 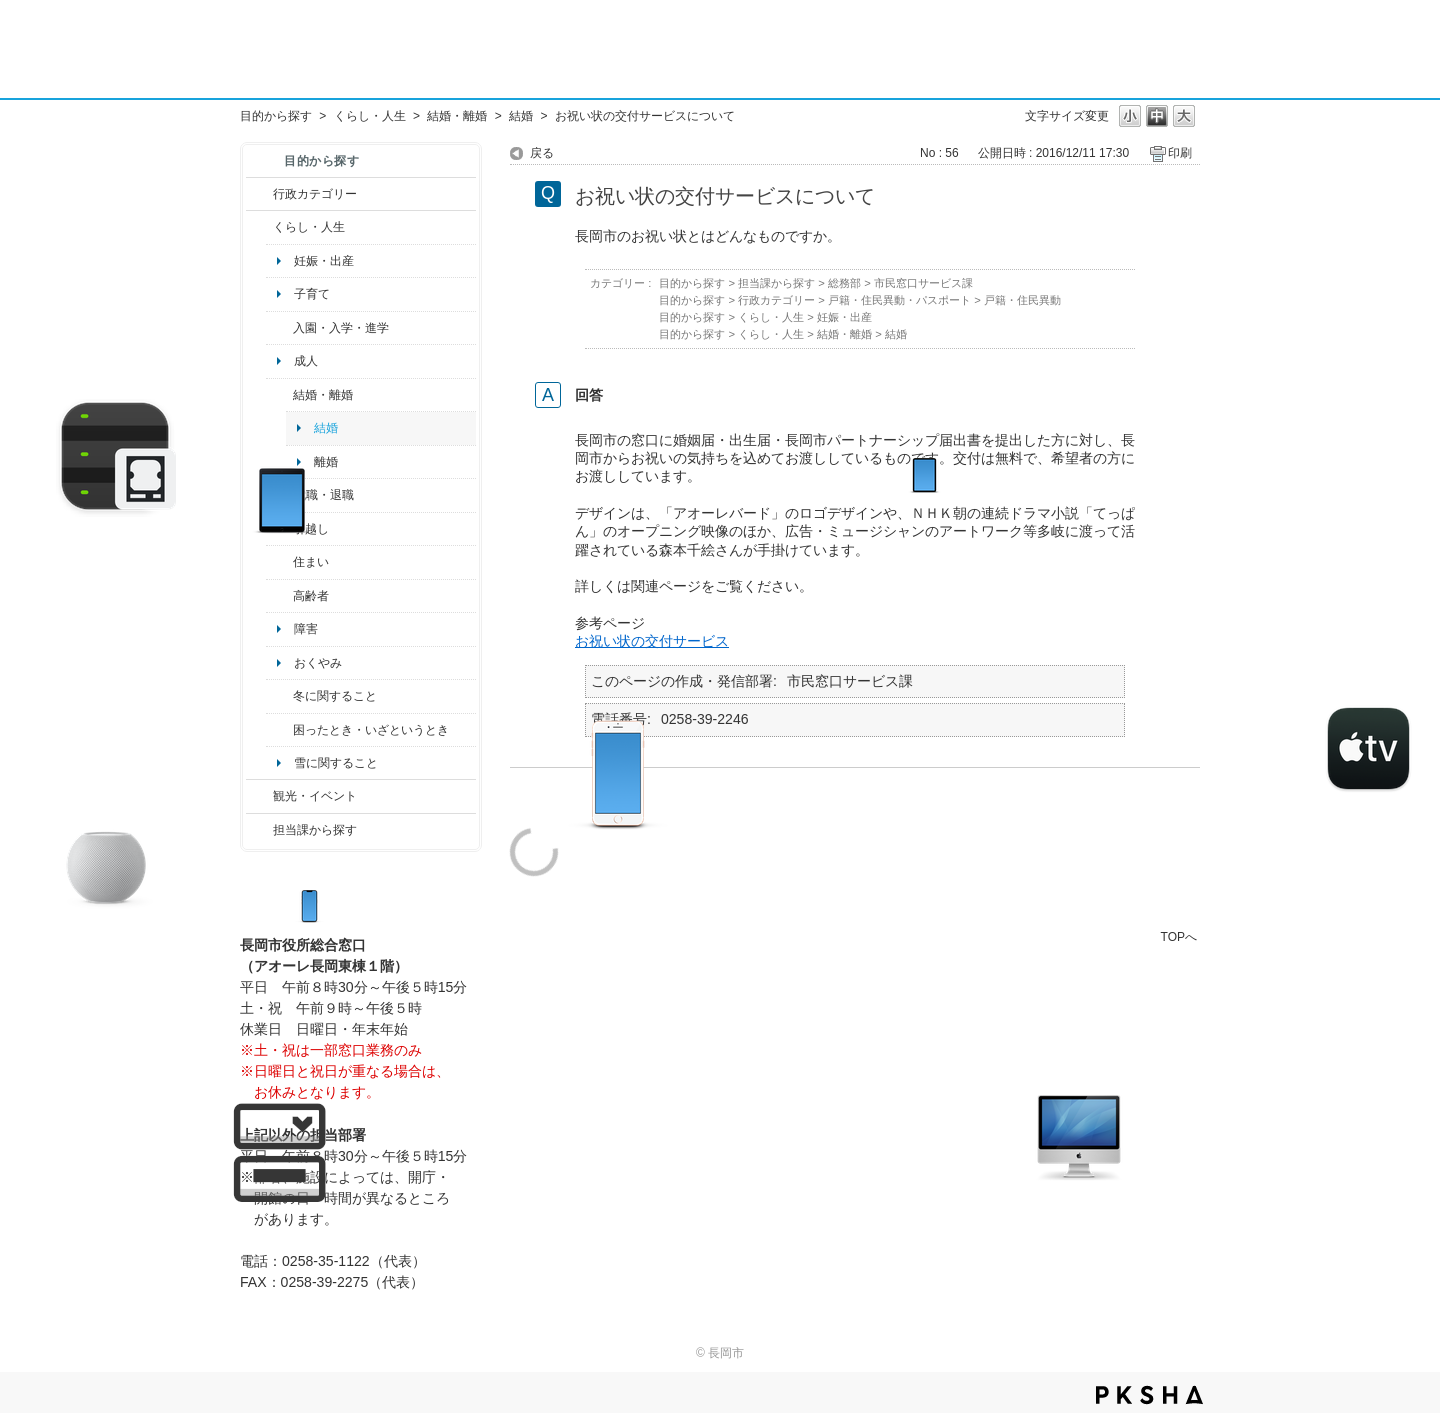 I want to click on configure iSCSI storage network settings, so click(x=116, y=458).